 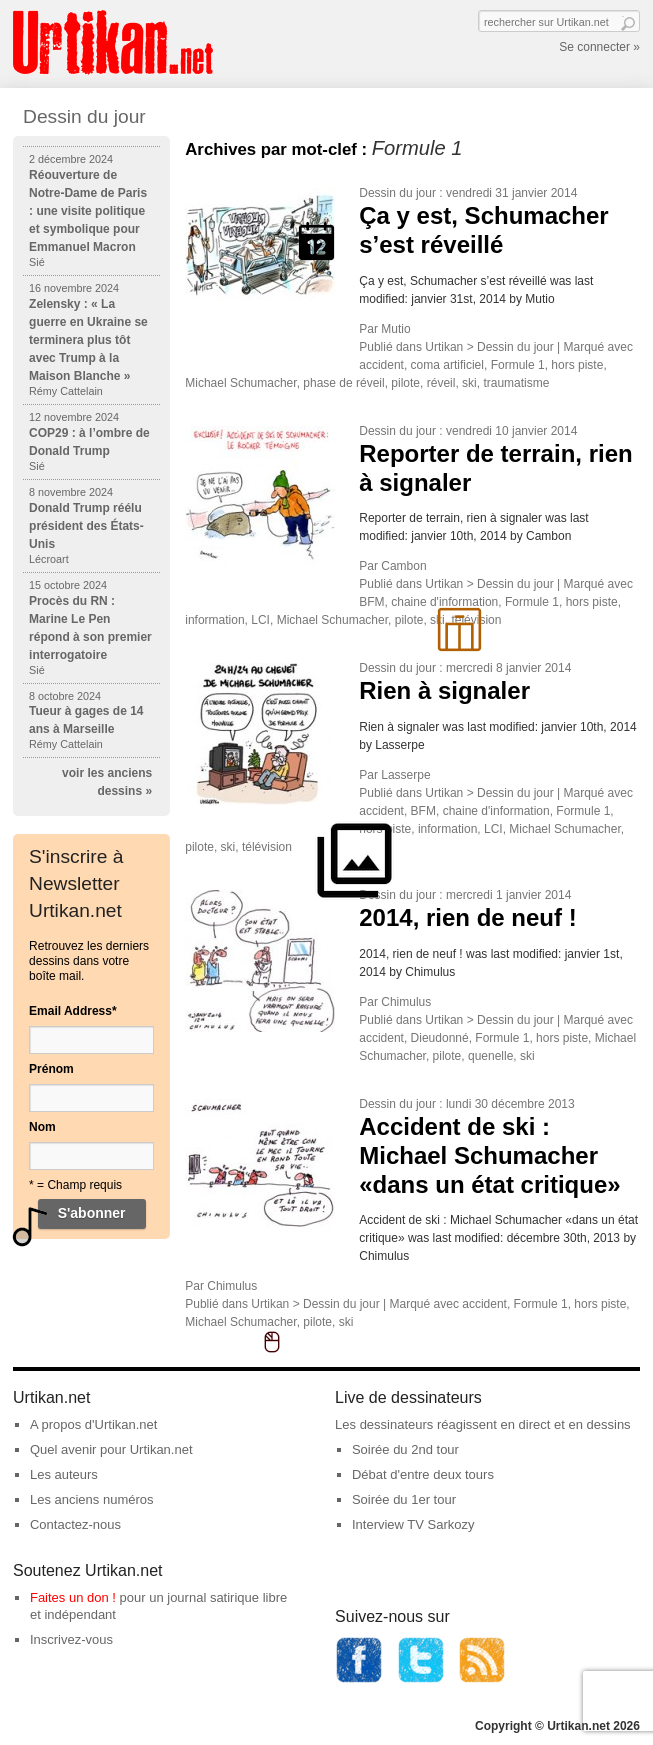 What do you see at coordinates (272, 1342) in the screenshot?
I see `indicates left mouse button click action` at bounding box center [272, 1342].